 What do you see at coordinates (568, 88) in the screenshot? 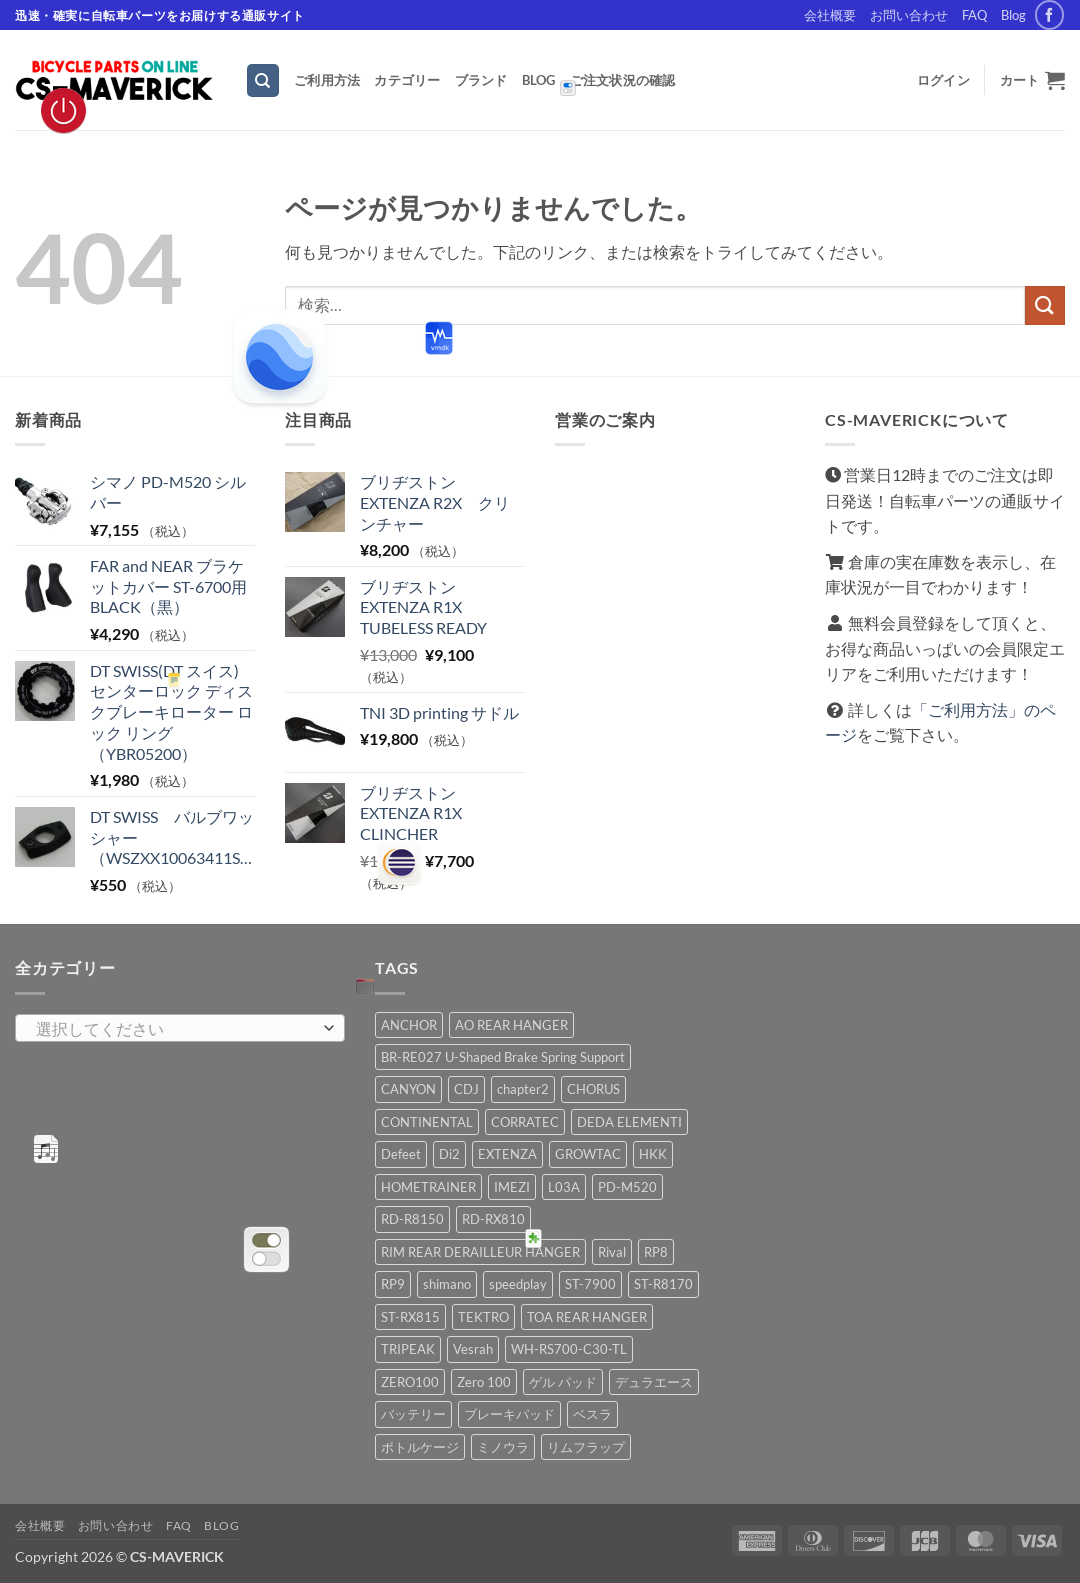
I see `open gnome tweaks application` at bounding box center [568, 88].